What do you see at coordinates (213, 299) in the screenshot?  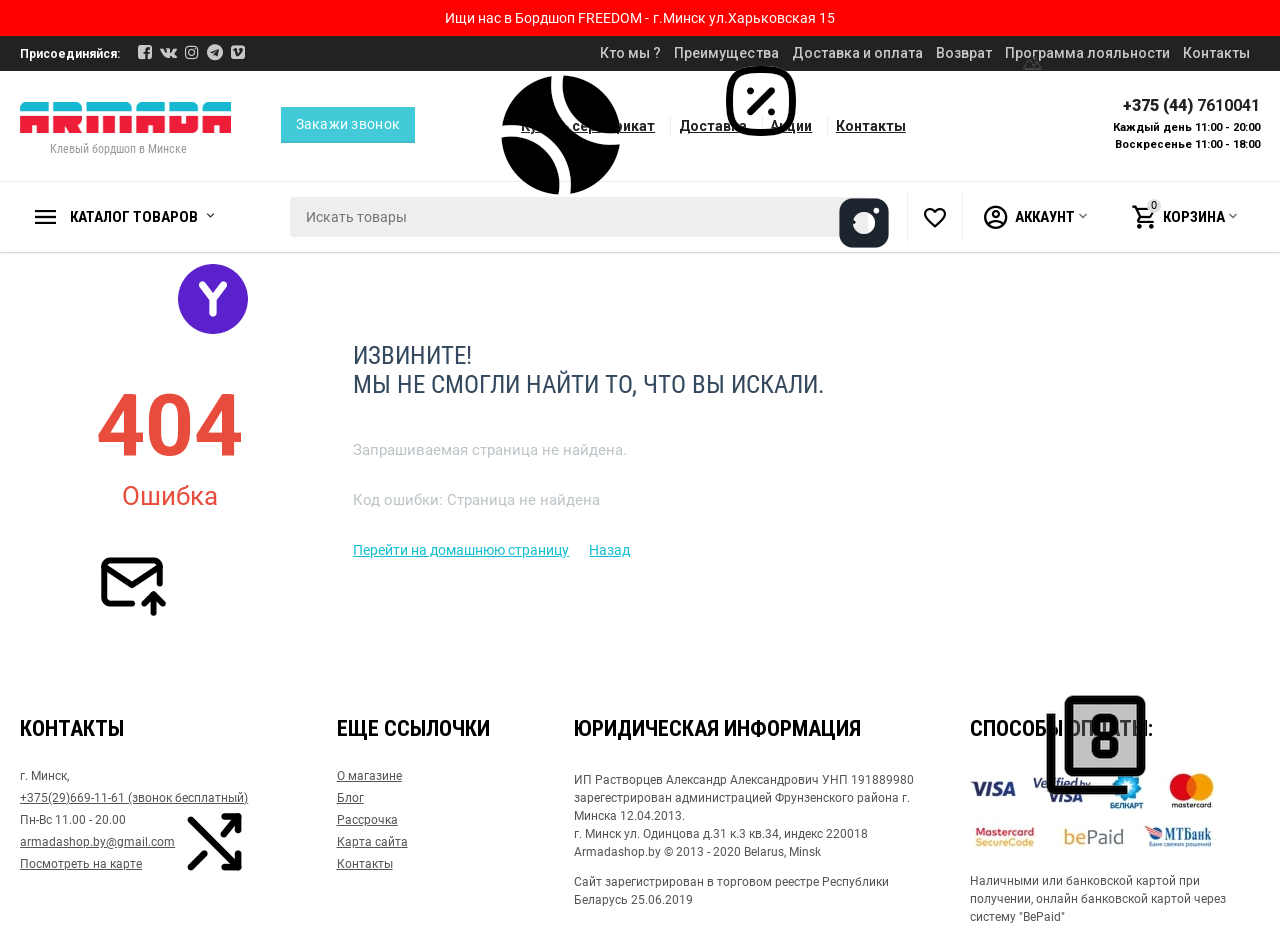 I see `press the Y button on xbox controller` at bounding box center [213, 299].